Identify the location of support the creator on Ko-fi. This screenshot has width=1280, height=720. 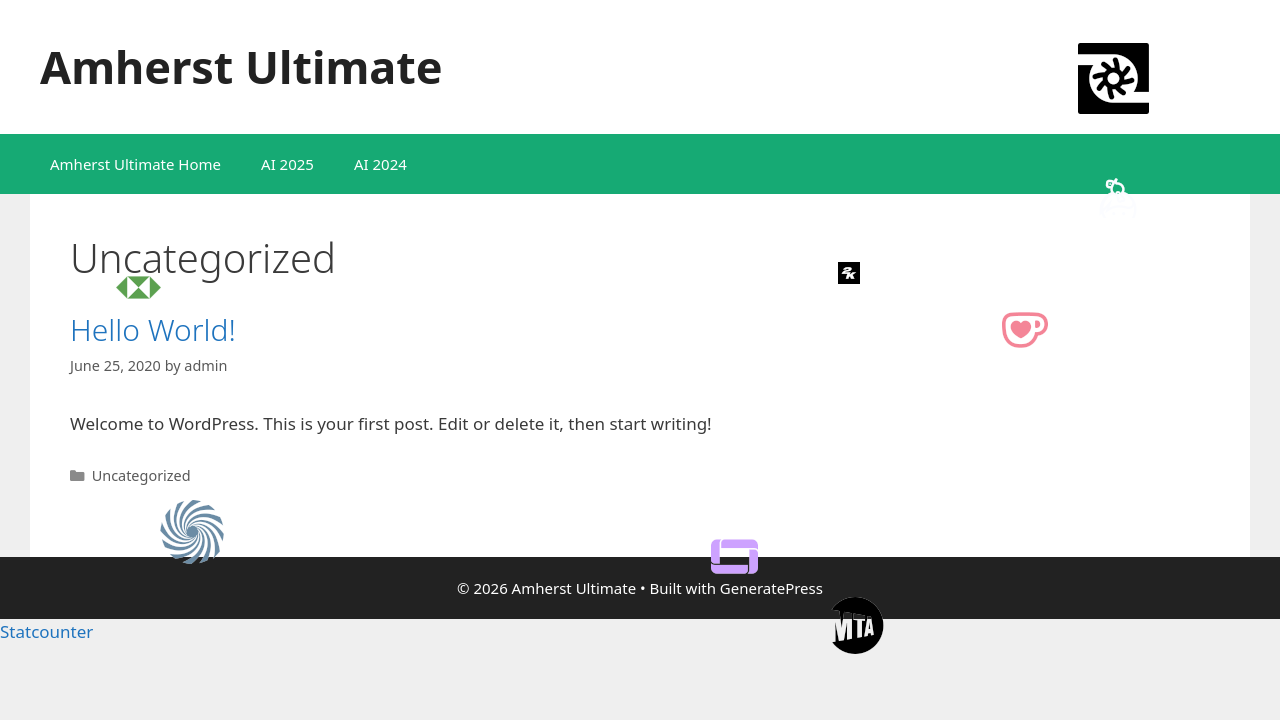
(1025, 330).